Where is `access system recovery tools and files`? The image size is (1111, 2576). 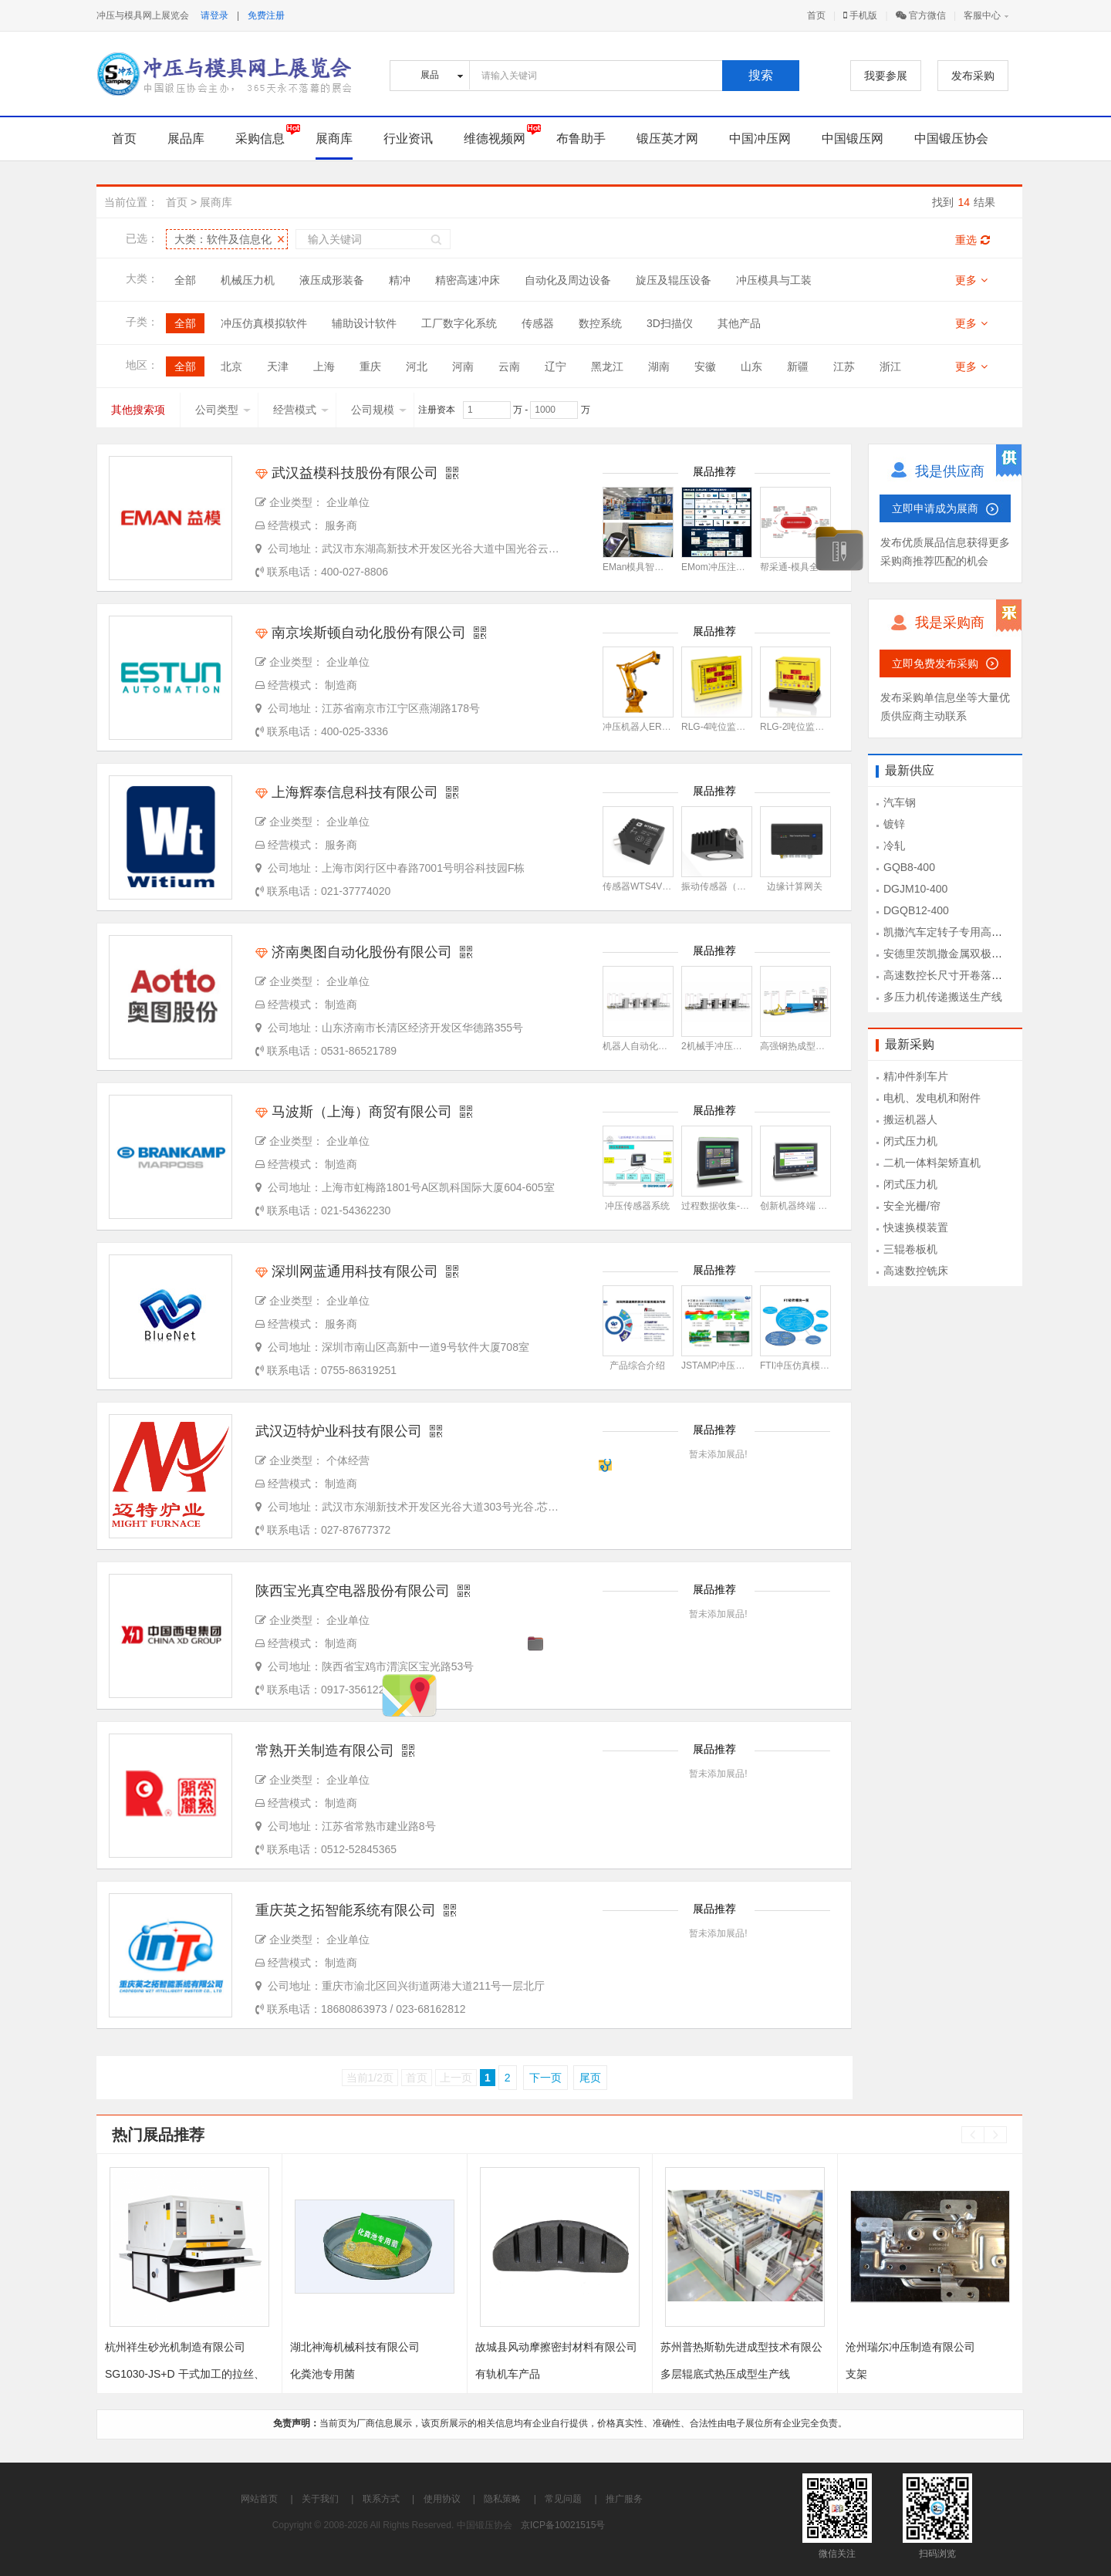
access system recovery tools and files is located at coordinates (605, 1465).